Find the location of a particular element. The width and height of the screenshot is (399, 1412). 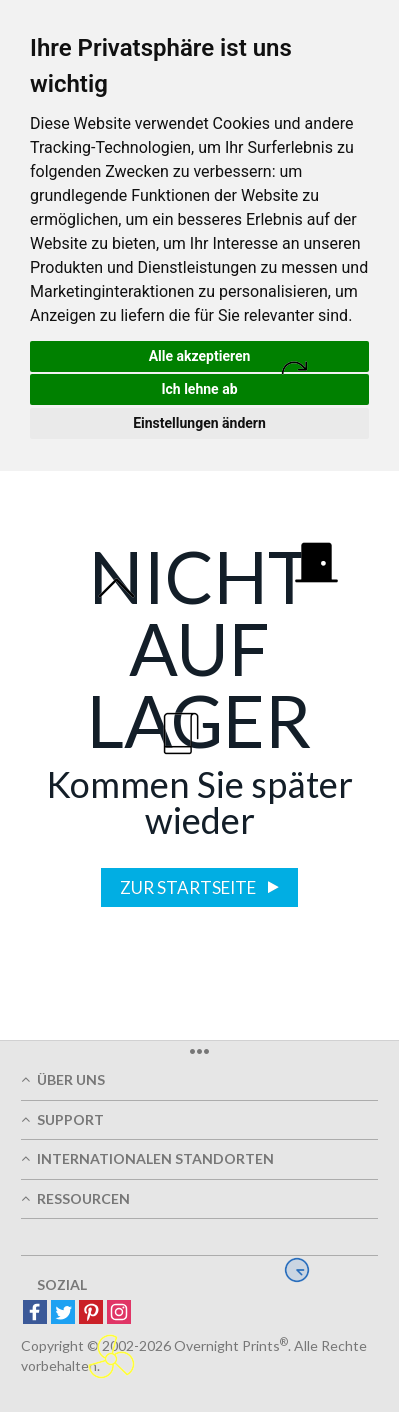

exit or log out of the application is located at coordinates (316, 562).